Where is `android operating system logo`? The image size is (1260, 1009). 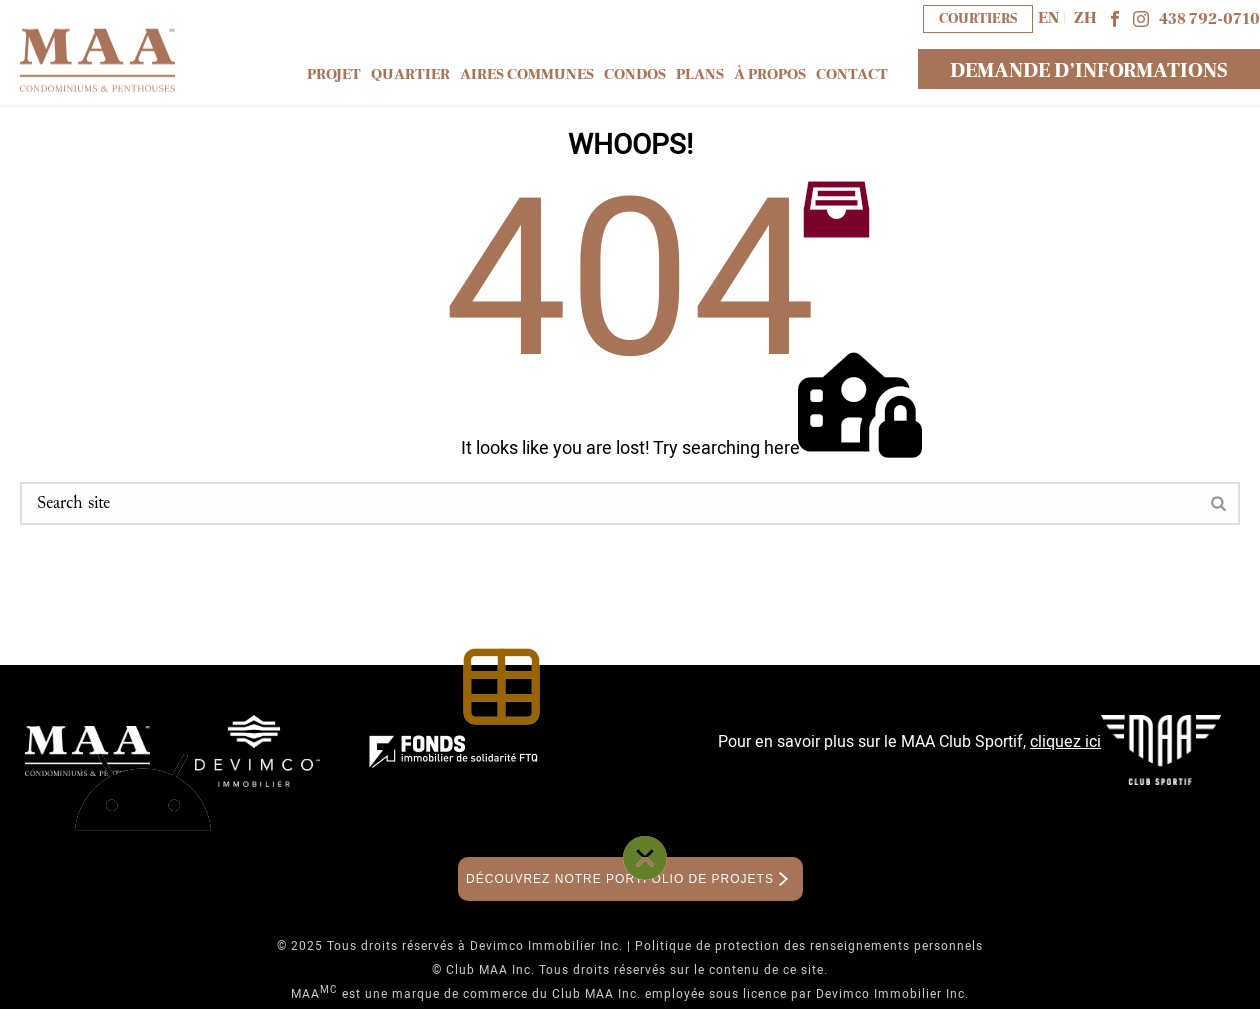
android operating system logo is located at coordinates (143, 792).